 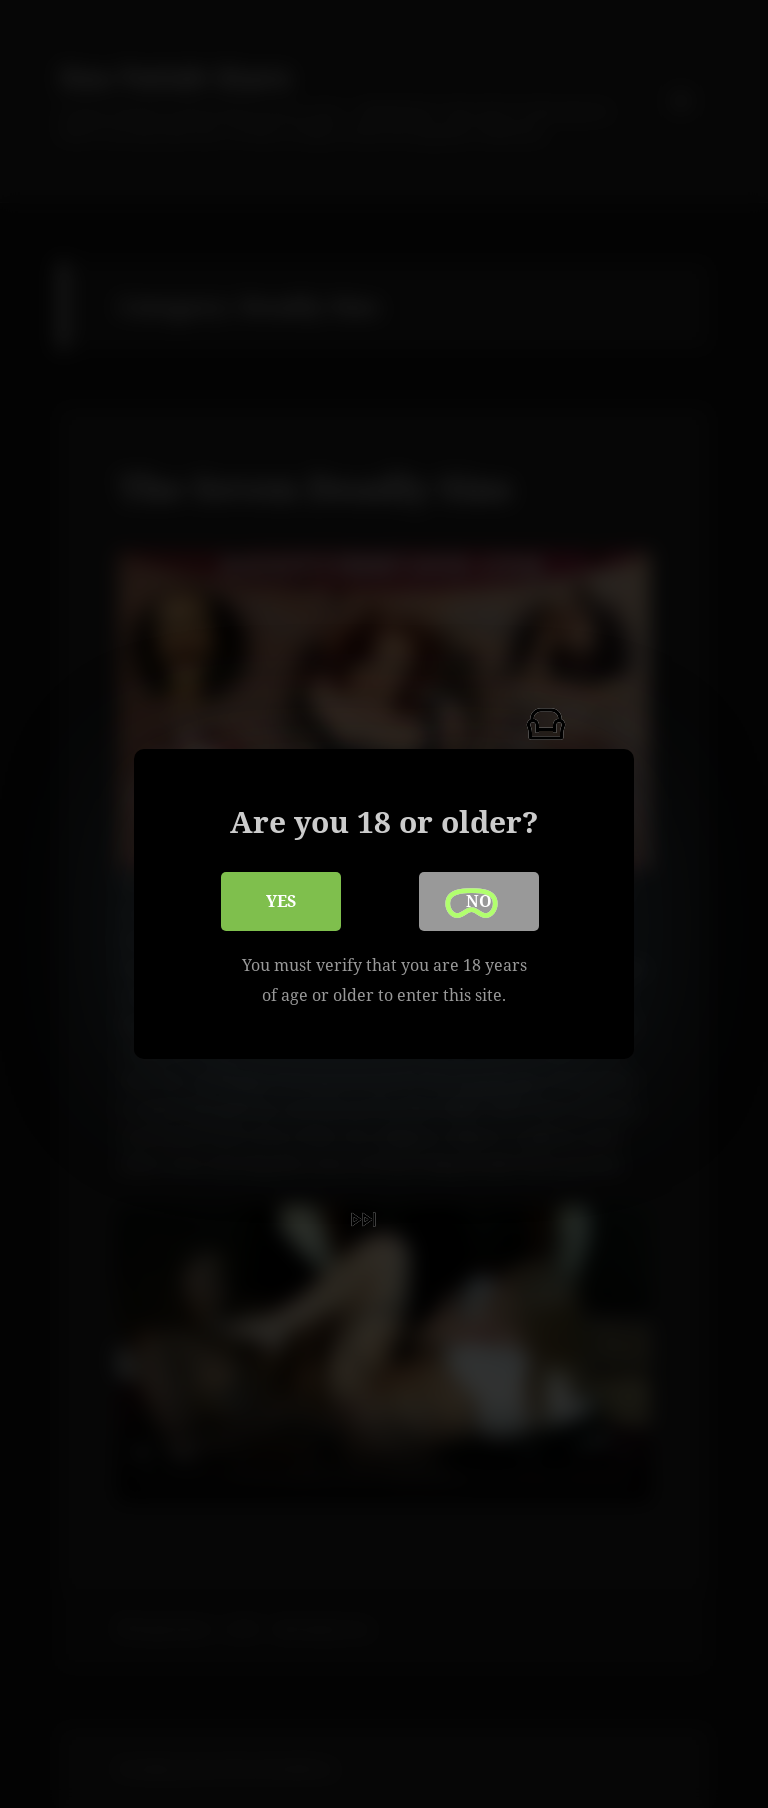 I want to click on skip to the end of the current track, so click(x=363, y=1219).